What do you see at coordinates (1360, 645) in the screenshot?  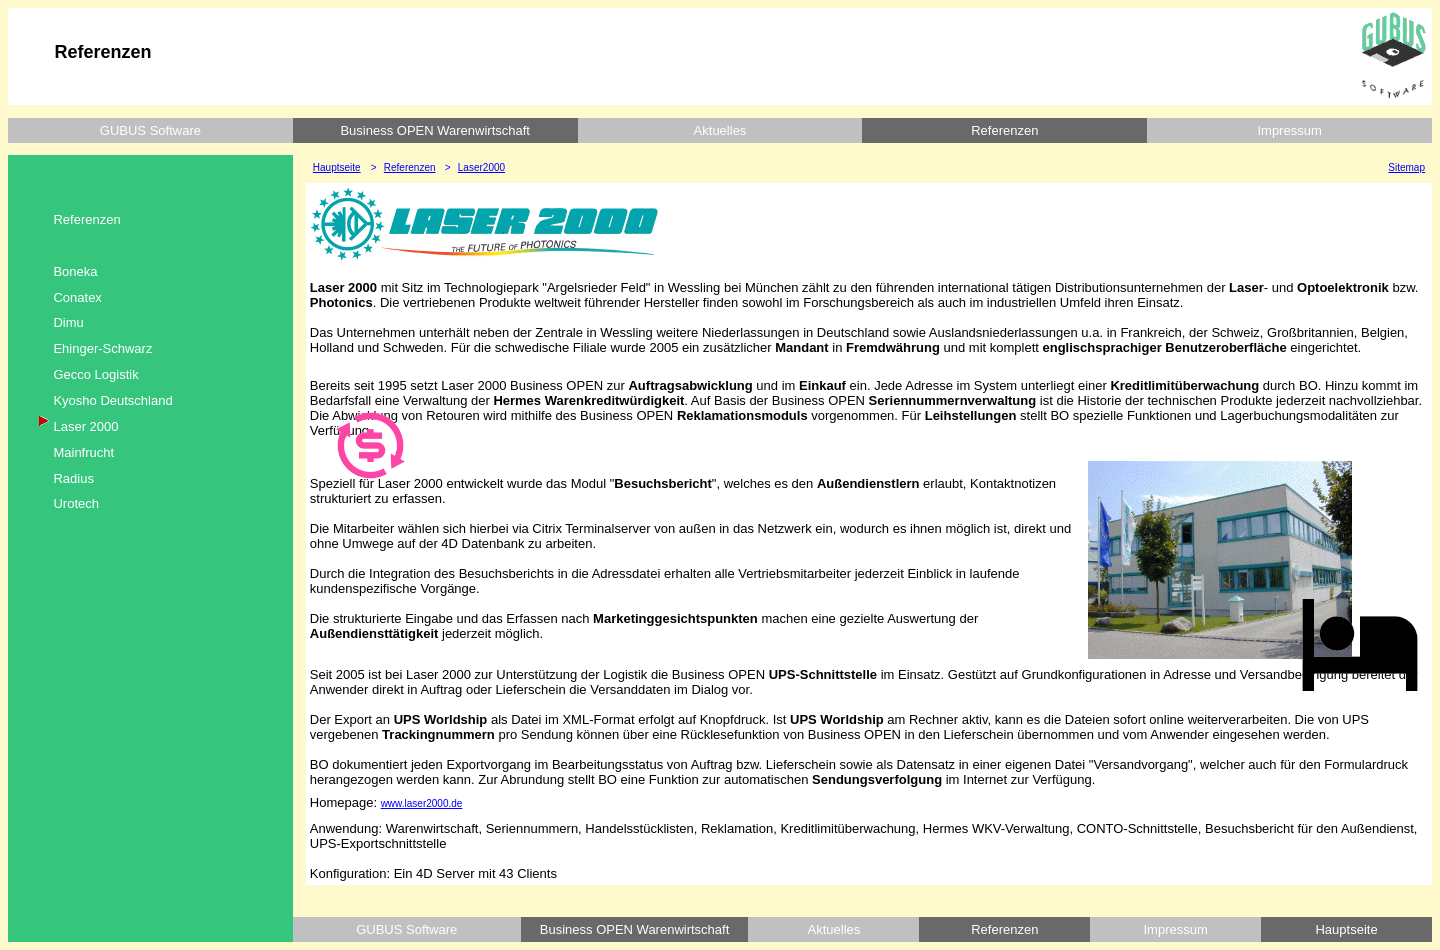 I see `find nearby hotels or accommodations` at bounding box center [1360, 645].